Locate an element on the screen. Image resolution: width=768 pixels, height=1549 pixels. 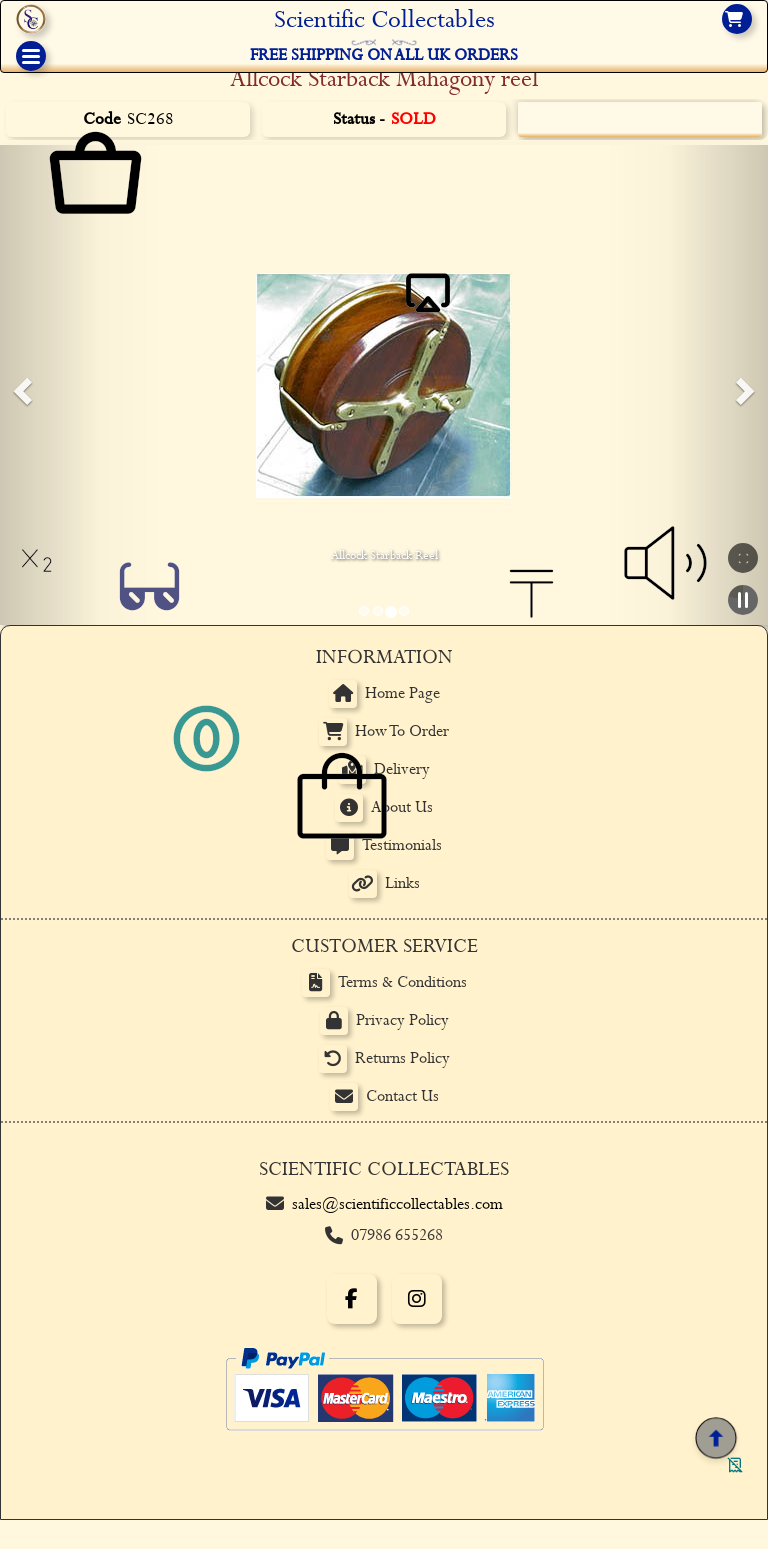
open opera browser is located at coordinates (206, 738).